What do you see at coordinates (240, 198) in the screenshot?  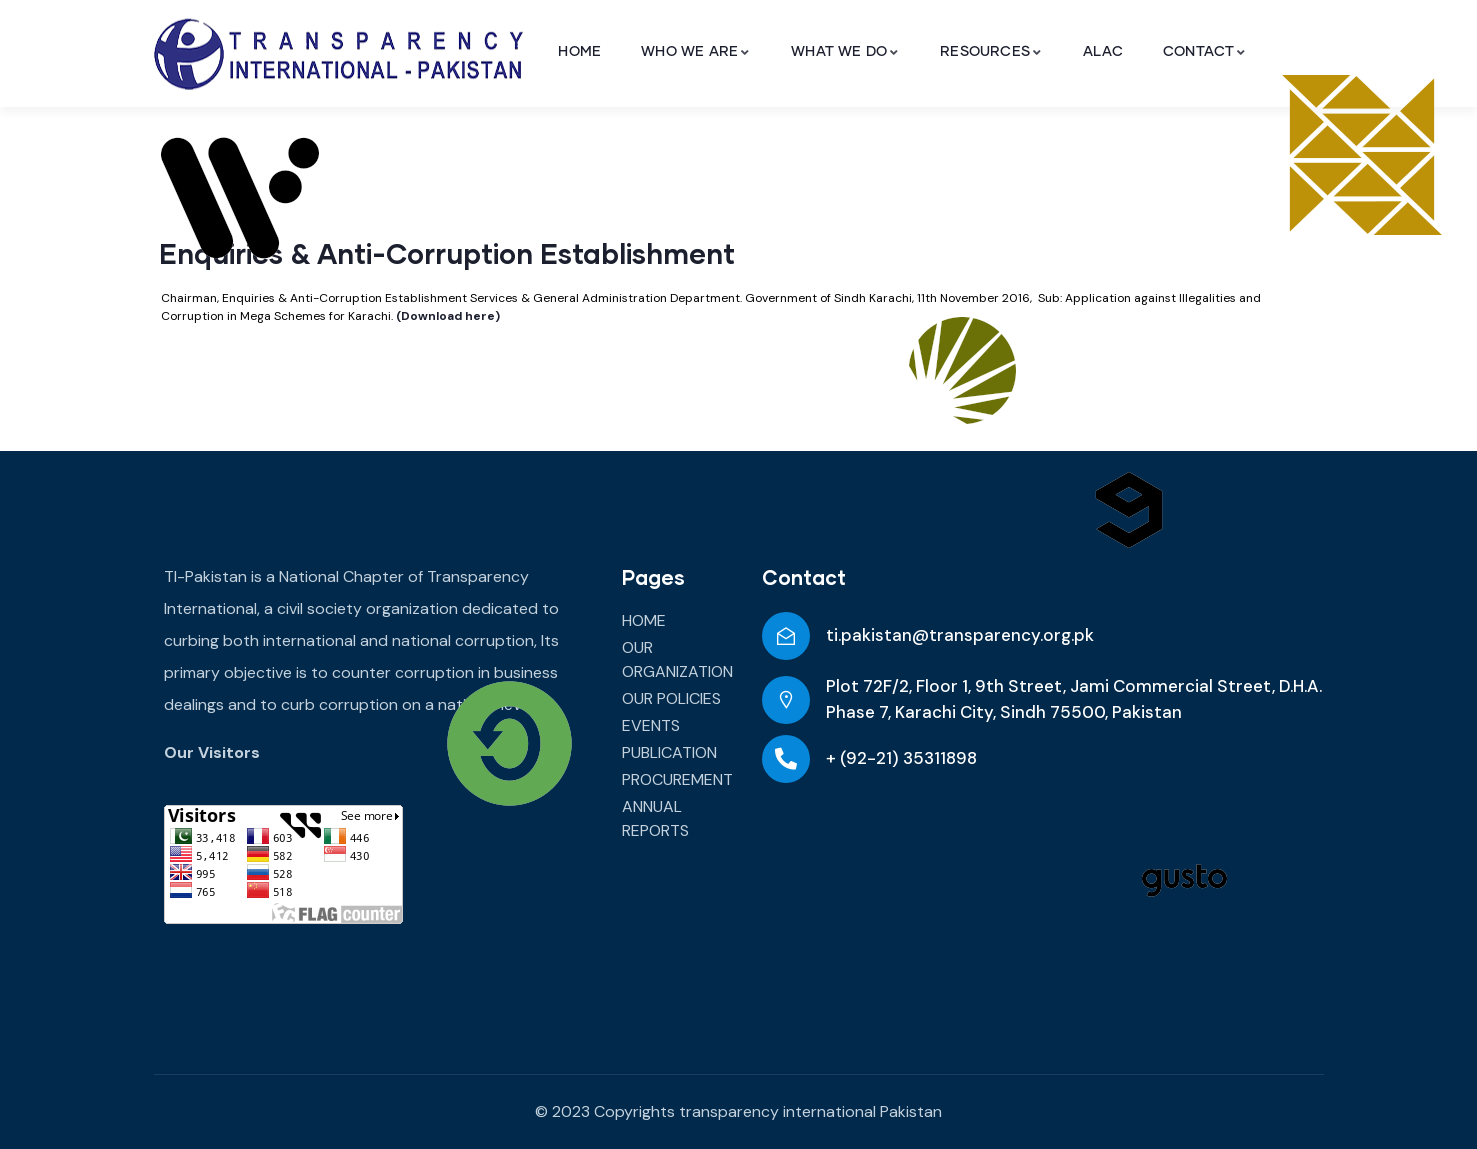 I see `open Wear OS companion app` at bounding box center [240, 198].